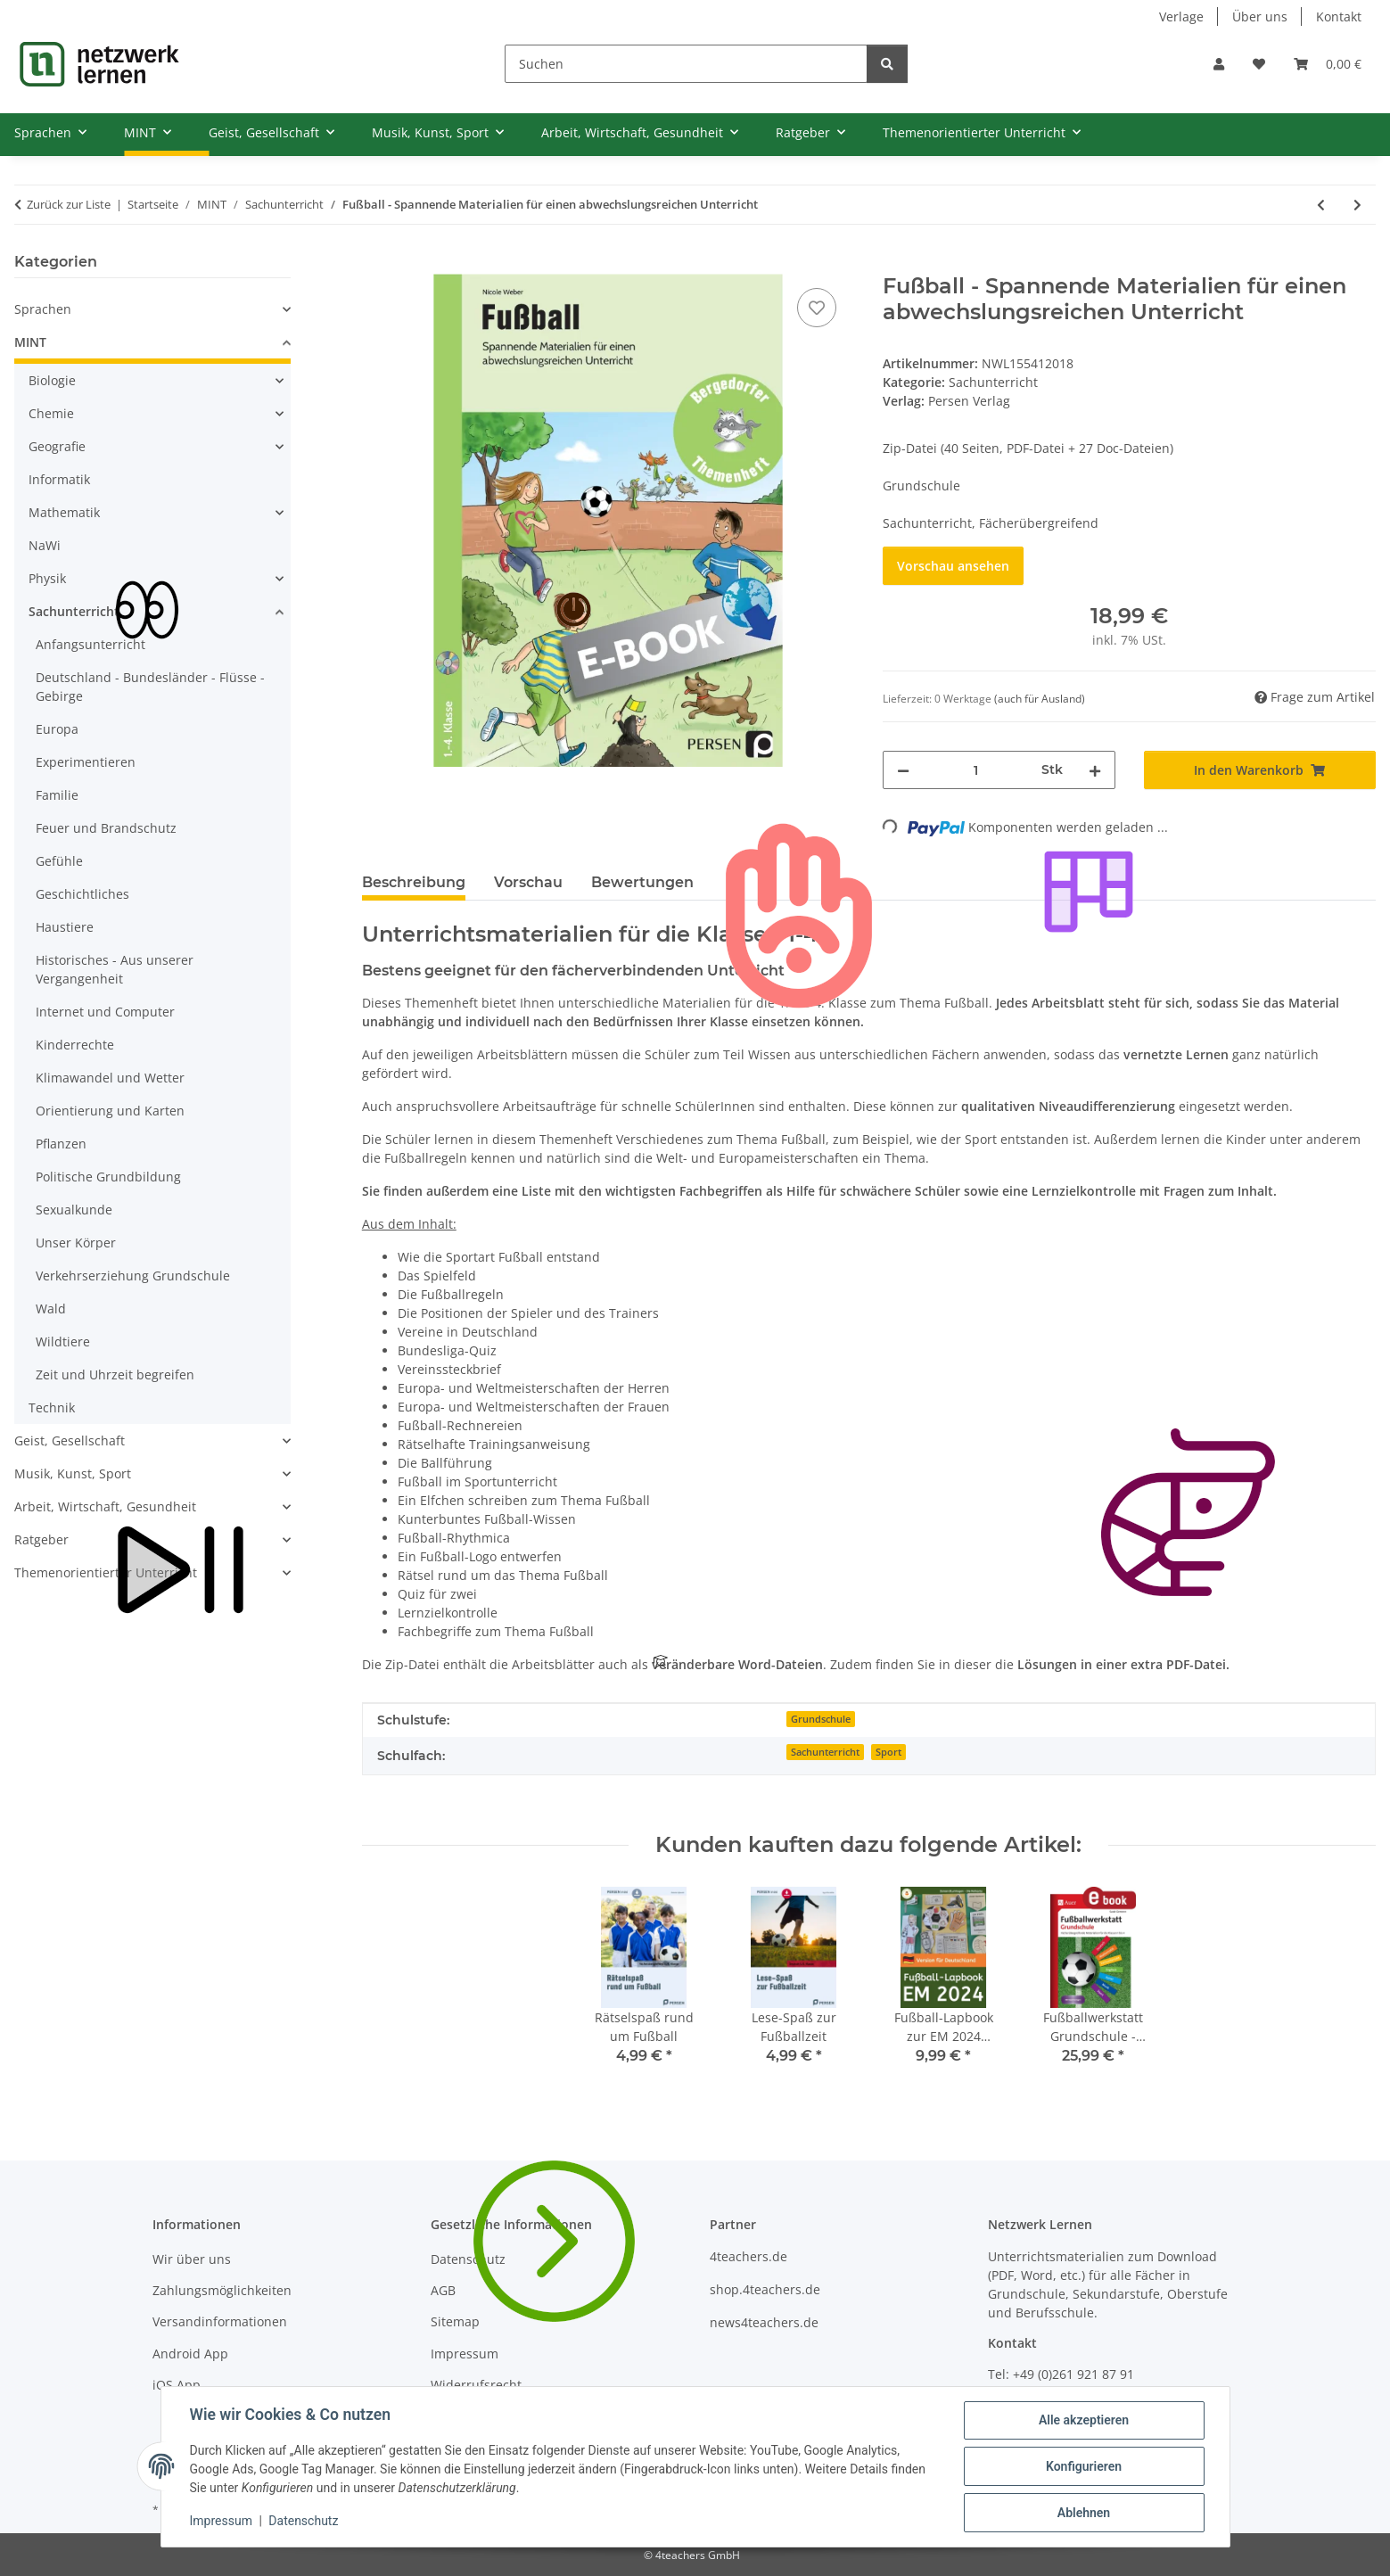 Image resolution: width=1390 pixels, height=2576 pixels. I want to click on indicates seafood or shrimp menu option, so click(1188, 1515).